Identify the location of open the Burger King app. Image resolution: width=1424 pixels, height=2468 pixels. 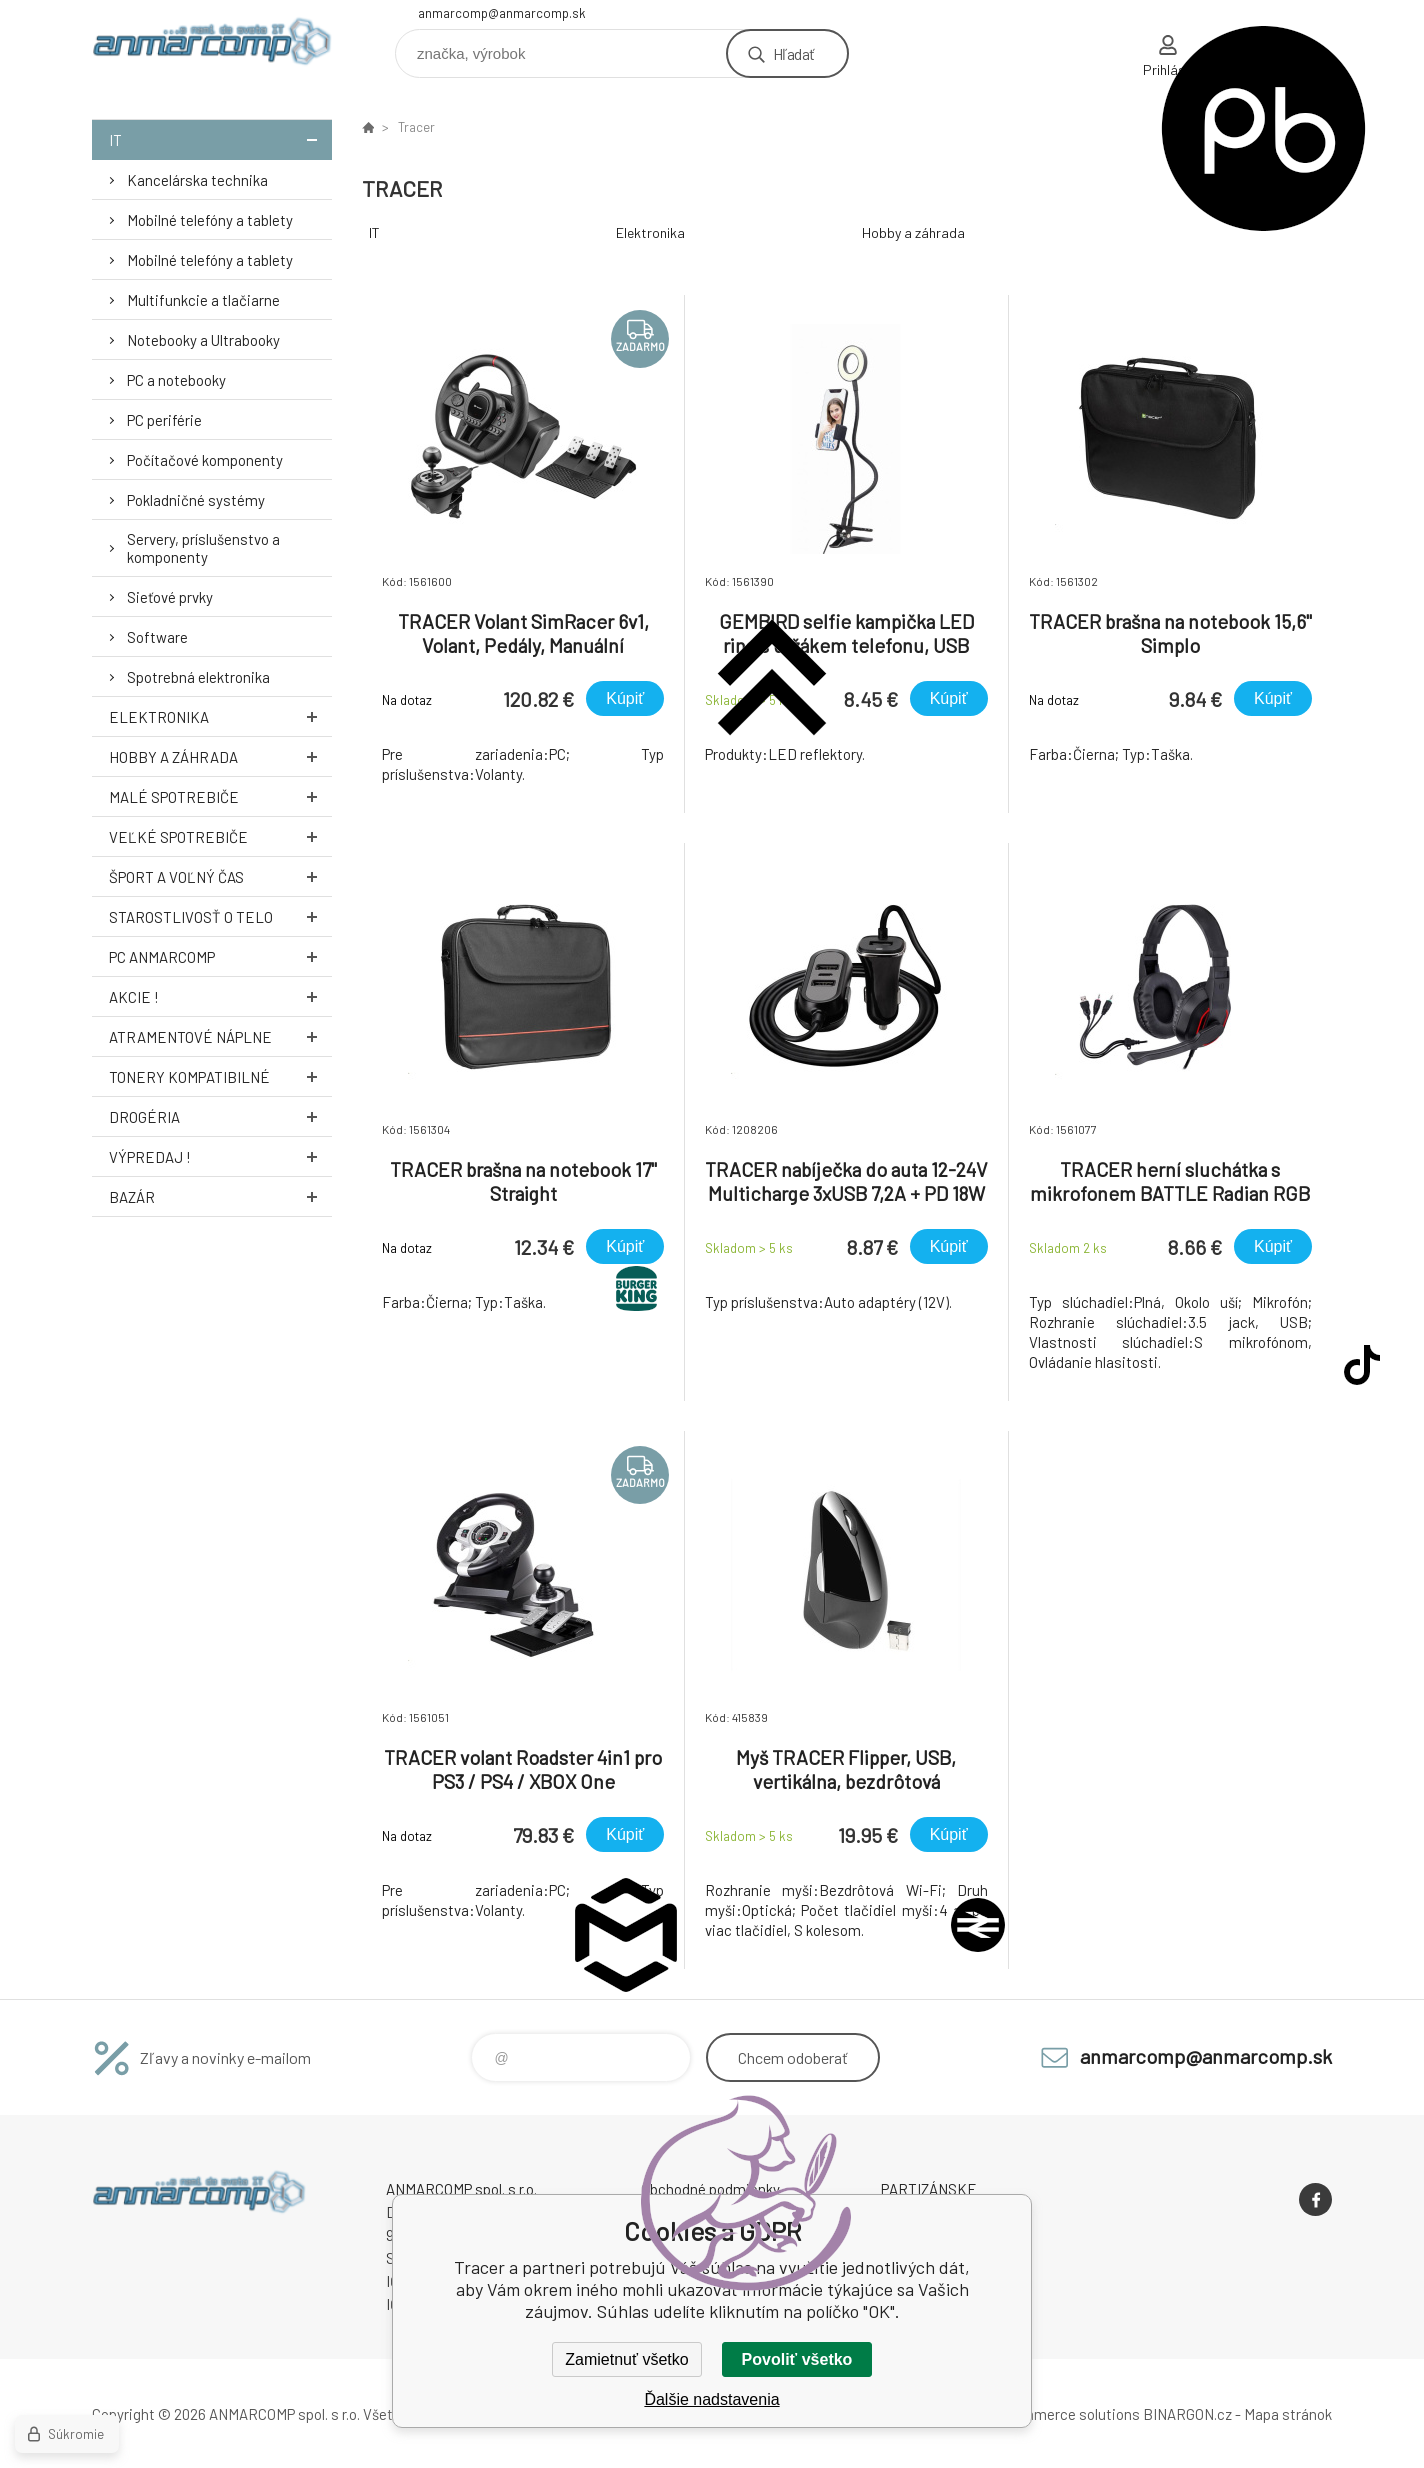
(636, 1288).